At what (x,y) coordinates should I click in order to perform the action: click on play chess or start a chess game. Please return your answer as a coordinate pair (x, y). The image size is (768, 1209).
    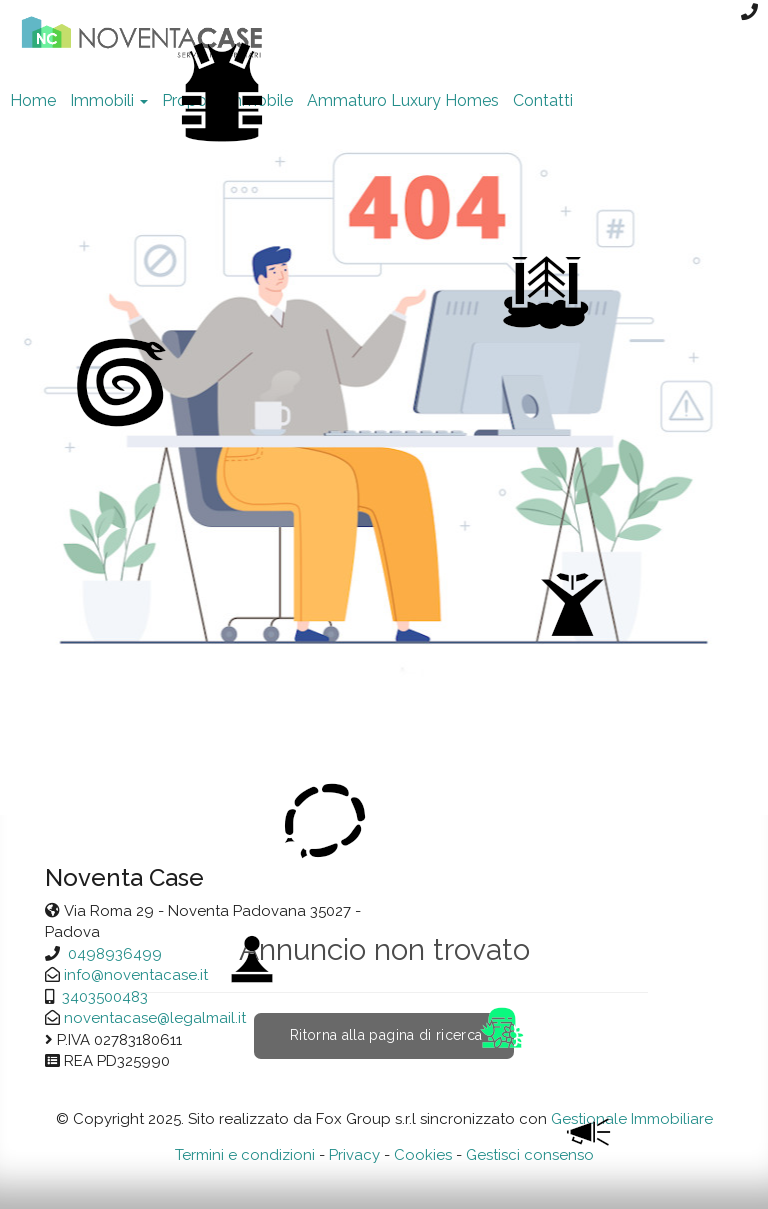
    Looking at the image, I should click on (252, 952).